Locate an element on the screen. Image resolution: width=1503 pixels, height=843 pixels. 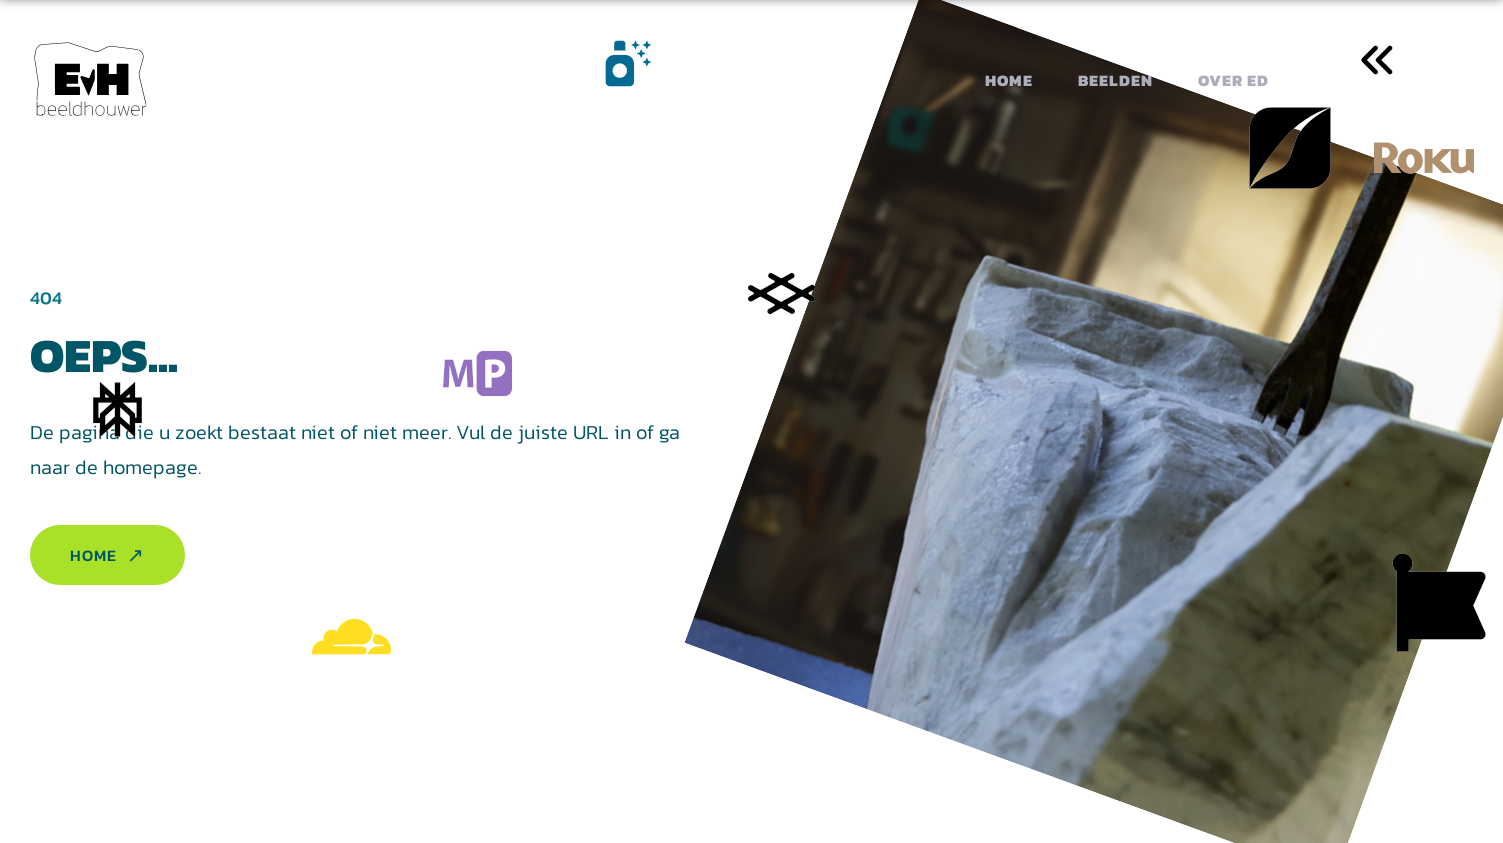
open perplexity ai app is located at coordinates (117, 409).